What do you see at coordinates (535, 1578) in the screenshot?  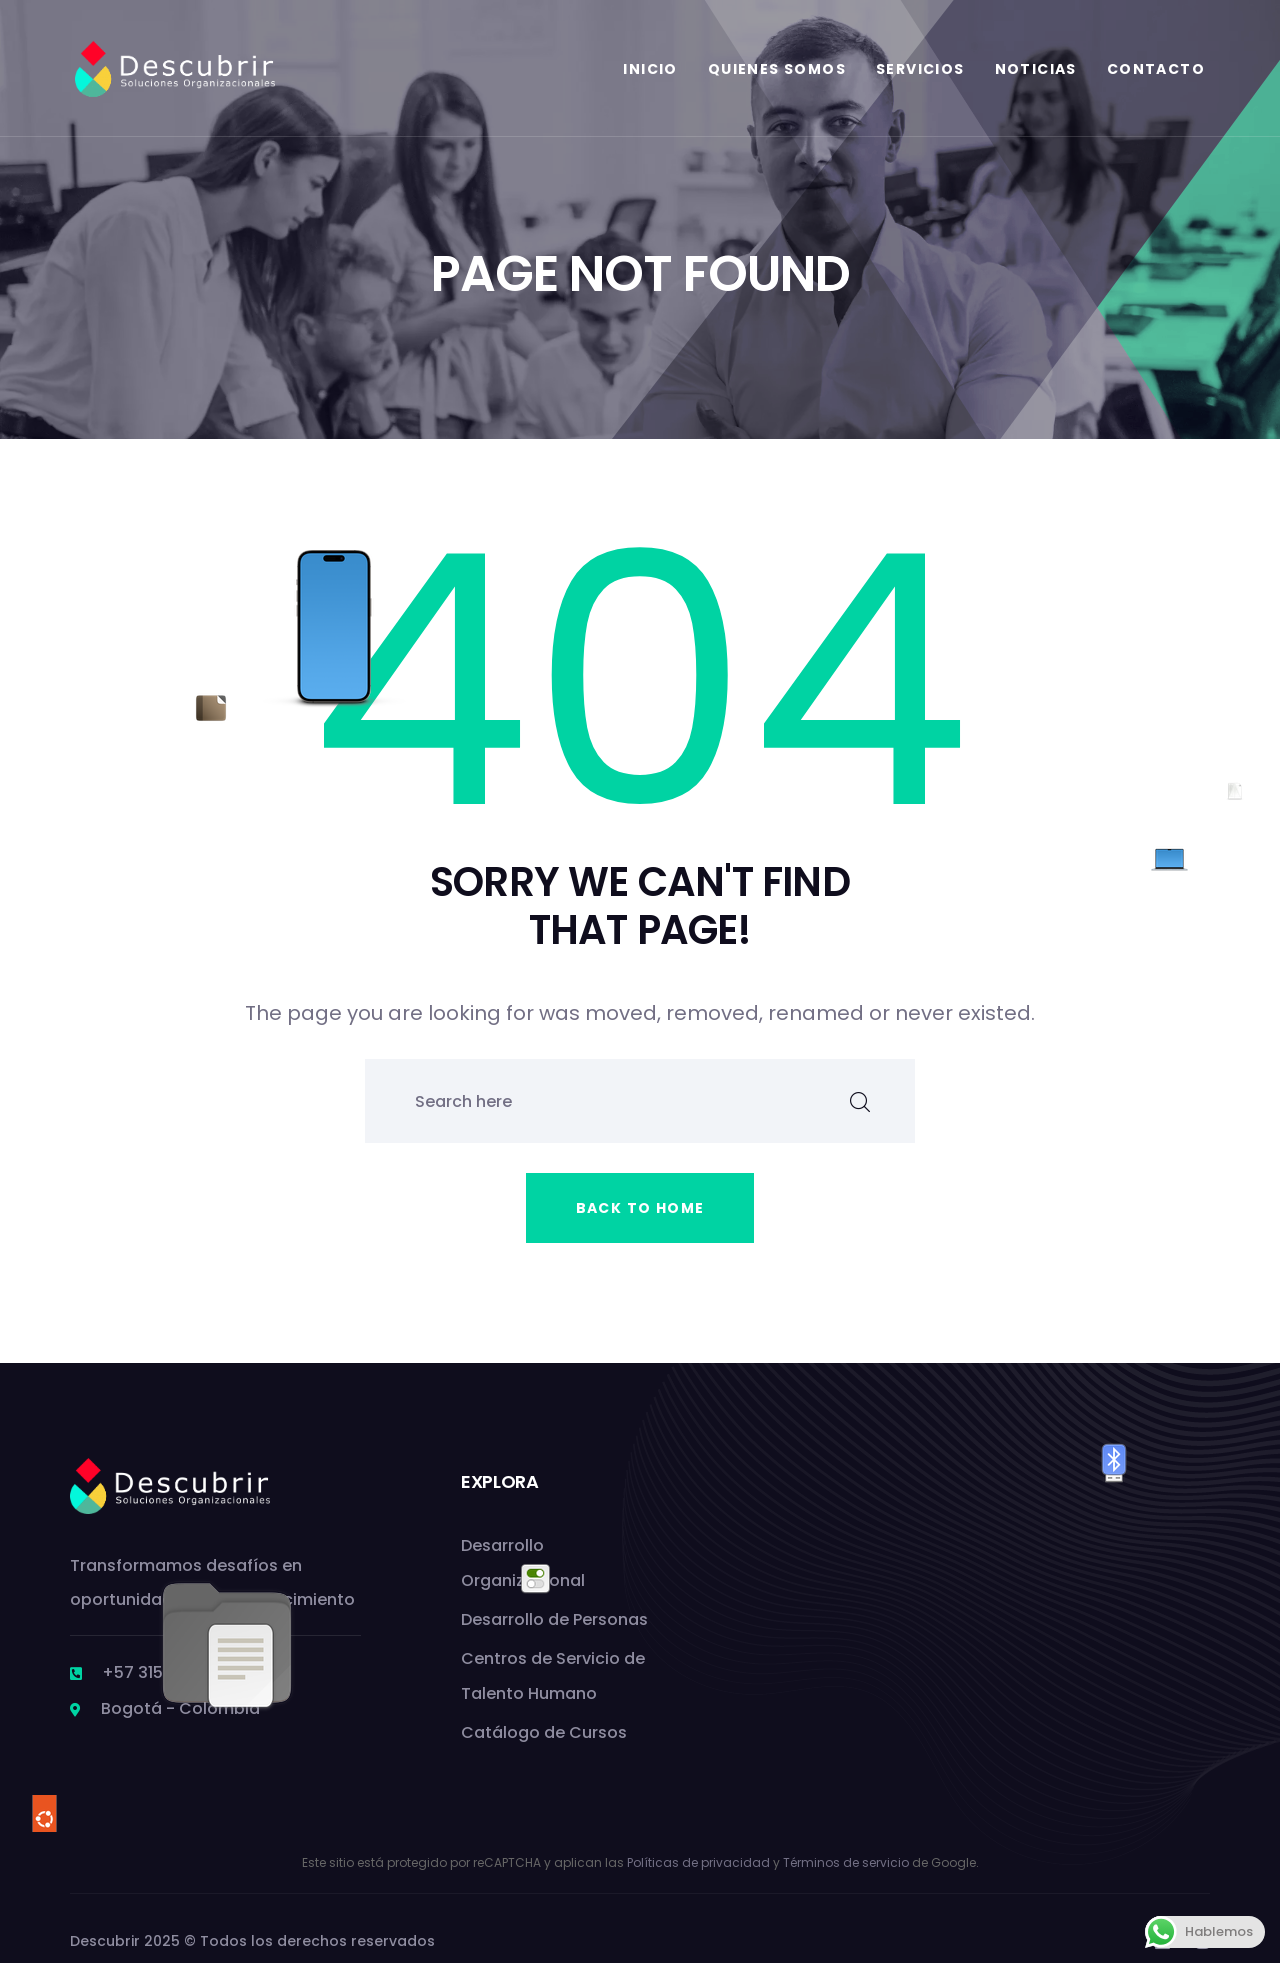 I see `open system settings or preferences` at bounding box center [535, 1578].